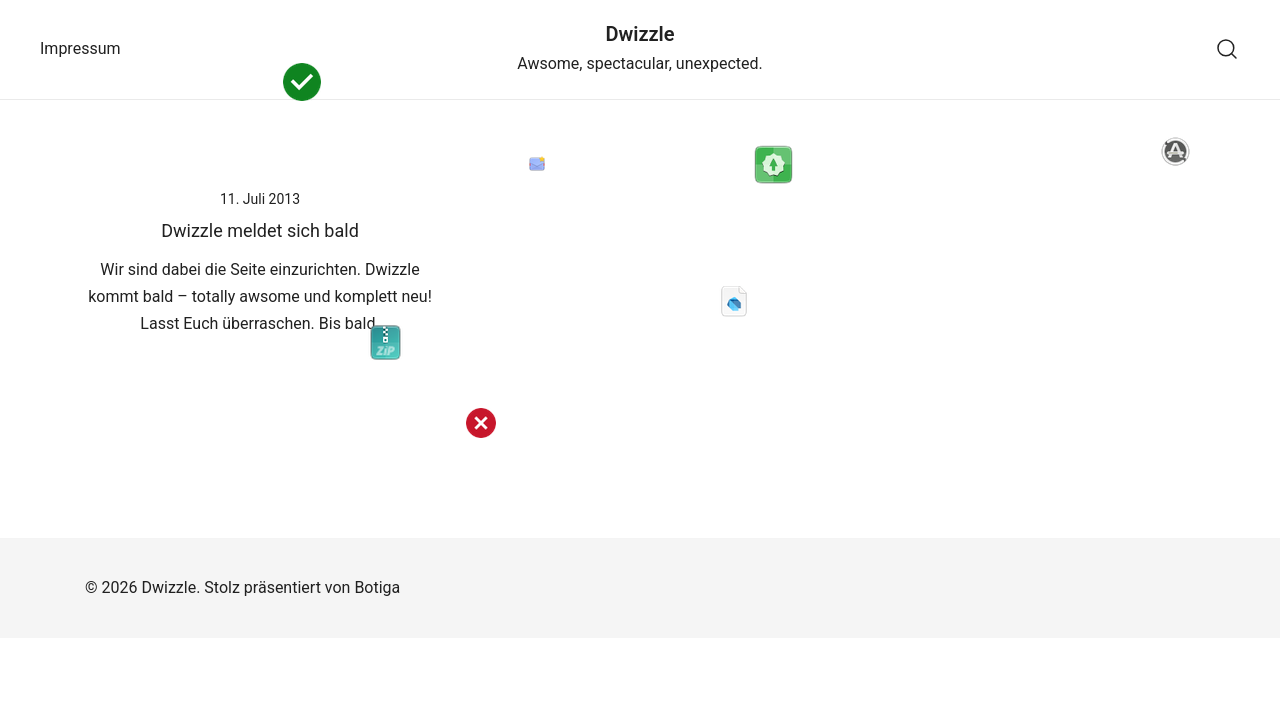 This screenshot has height=720, width=1280. I want to click on open the software updater application, so click(1175, 151).